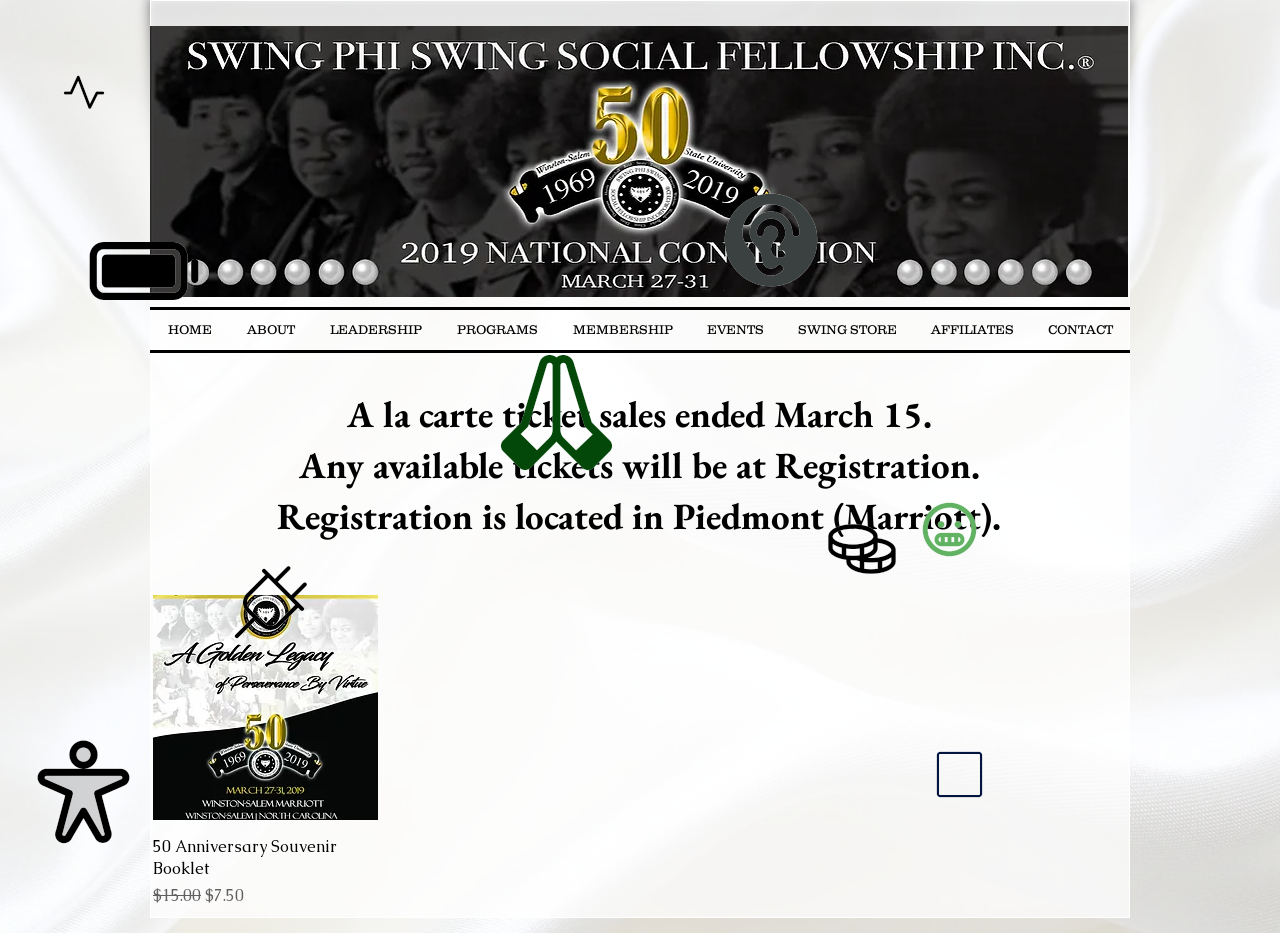 This screenshot has width=1280, height=933. I want to click on view your coin balance or currency, so click(862, 549).